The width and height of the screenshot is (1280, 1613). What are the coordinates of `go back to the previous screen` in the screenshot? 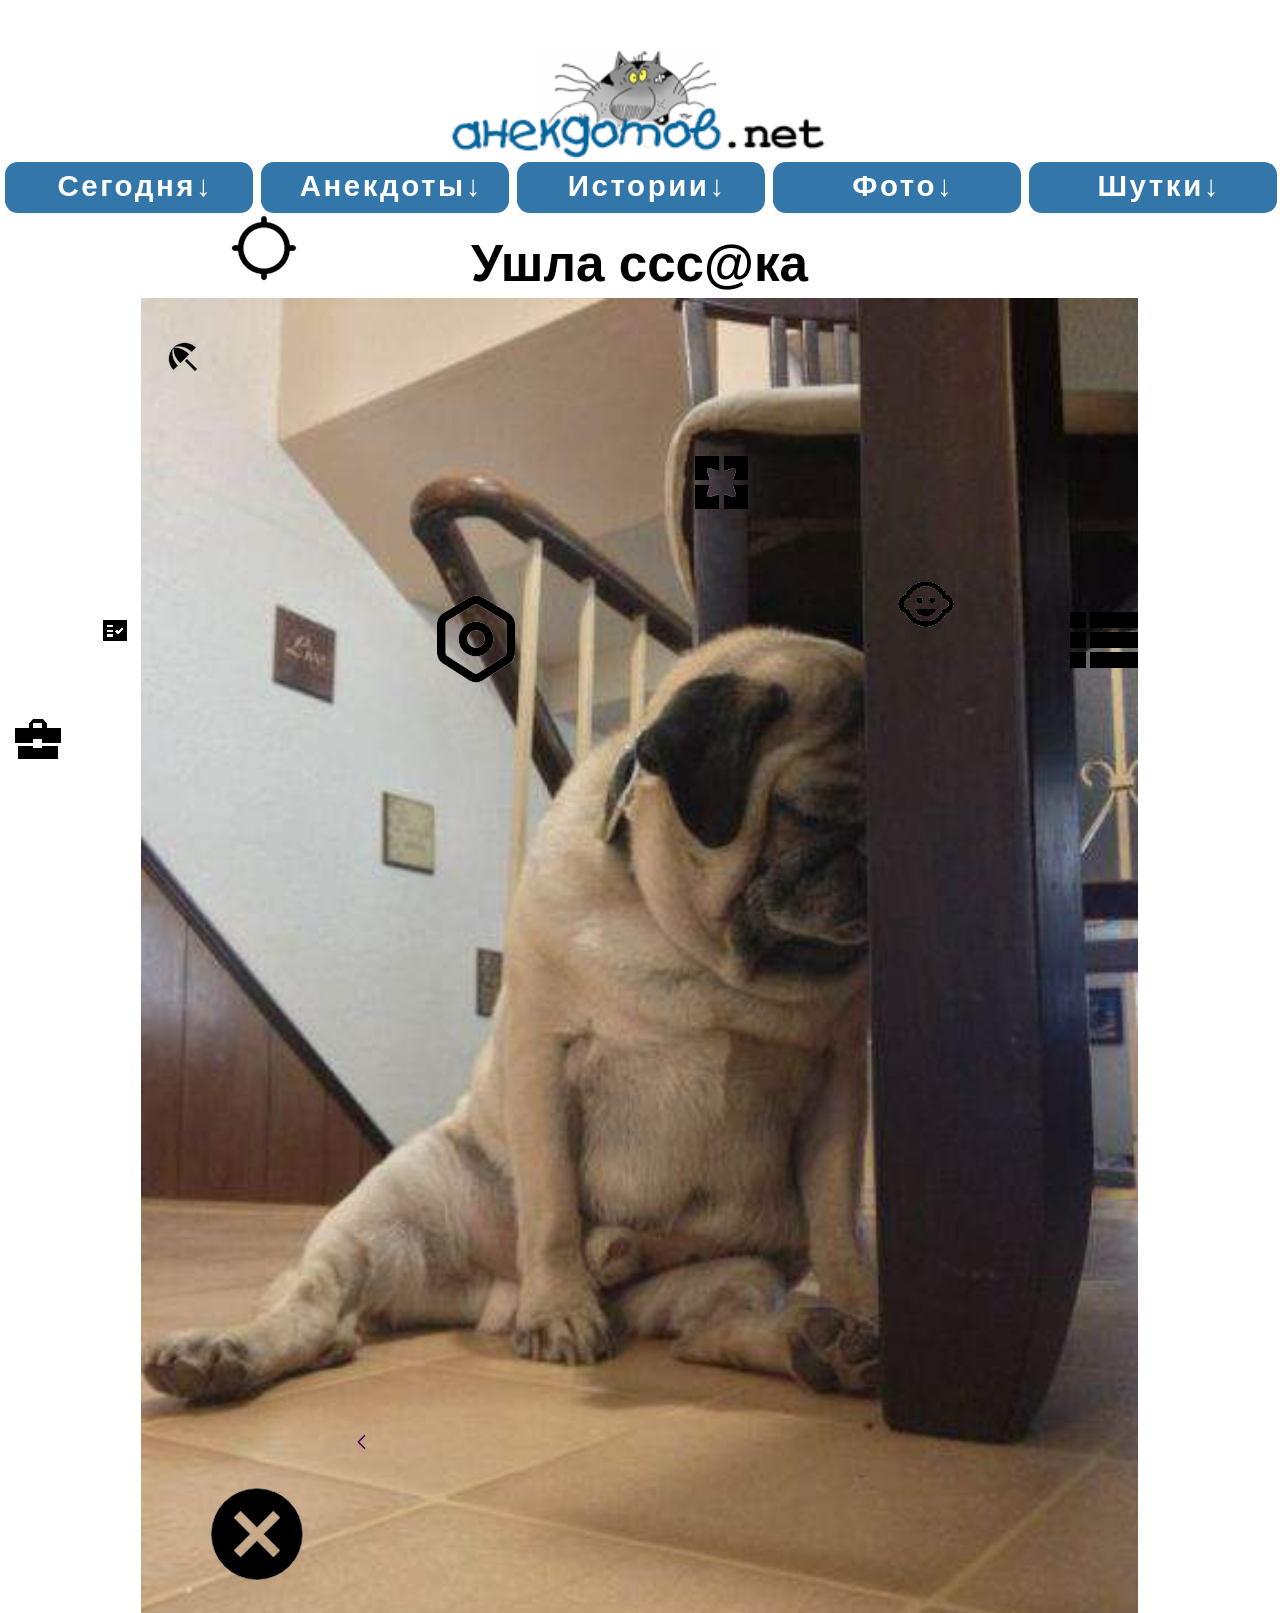 It's located at (362, 1442).